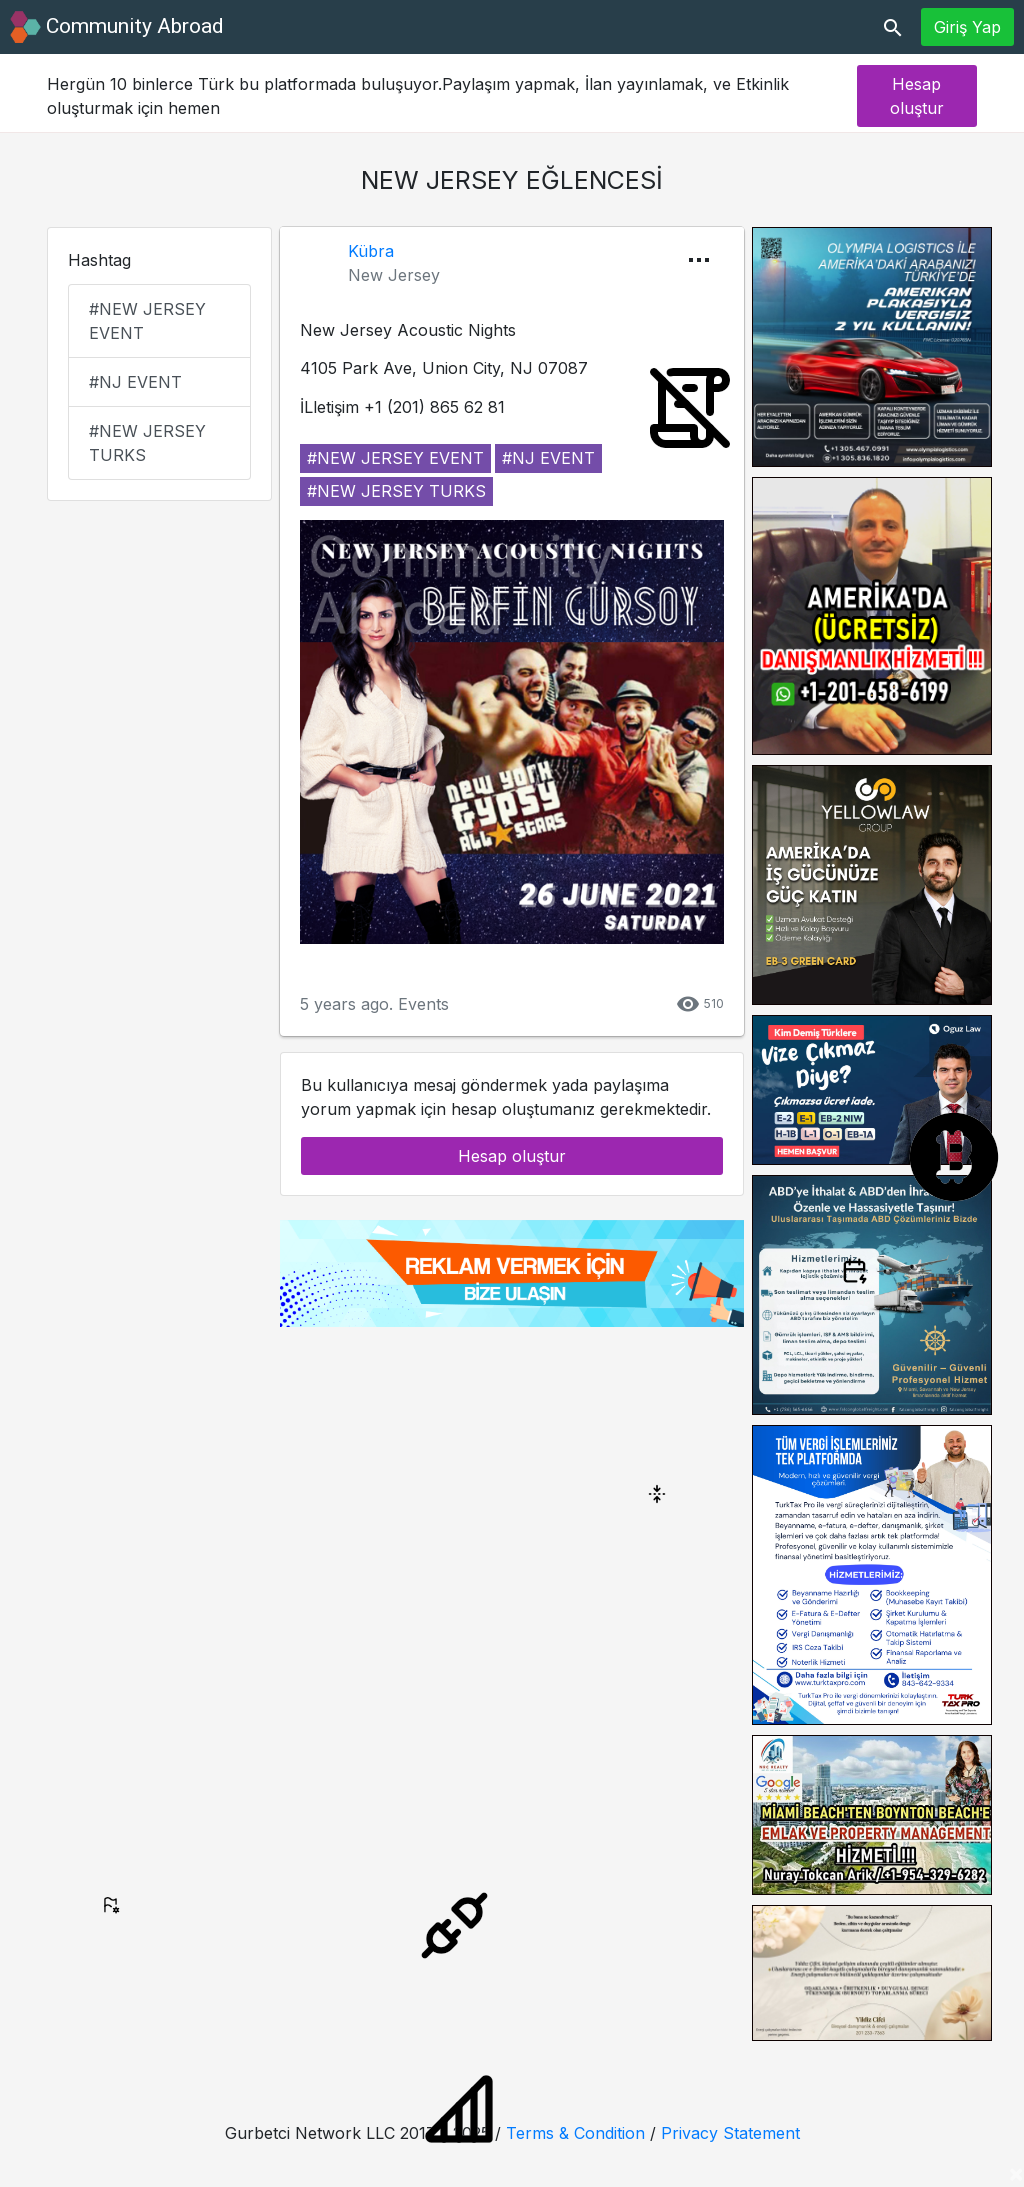  Describe the element at coordinates (110, 1904) in the screenshot. I see `configure flag or milestone settings` at that location.